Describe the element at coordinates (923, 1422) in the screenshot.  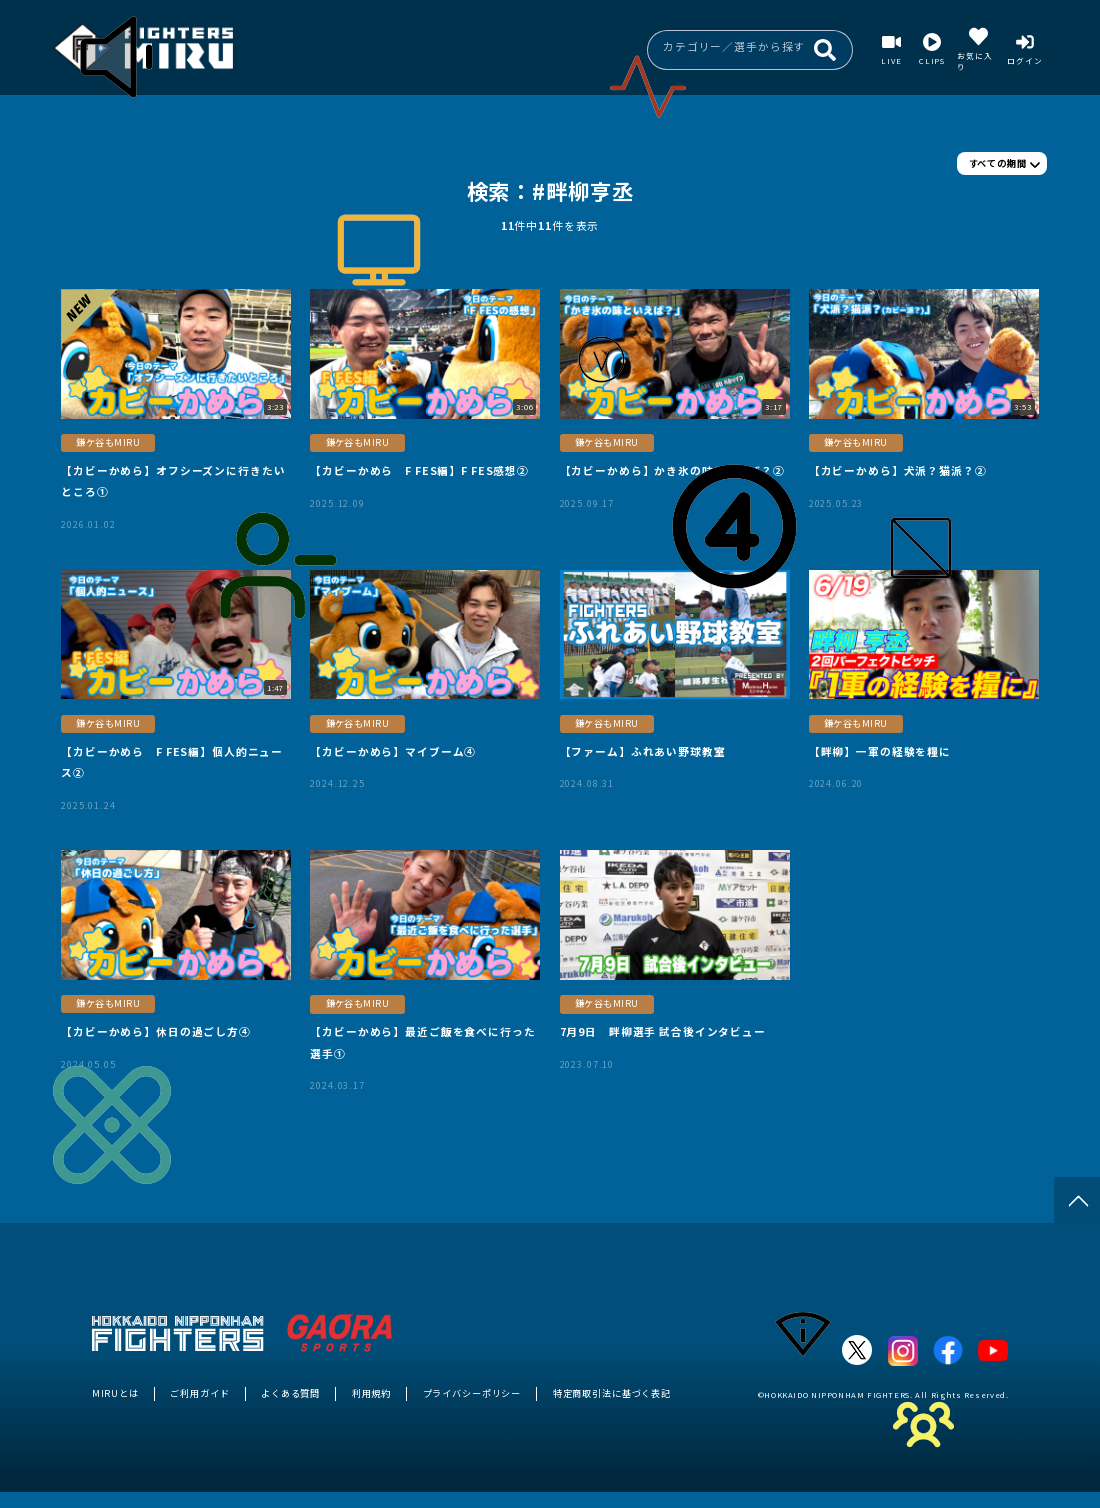
I see `view group members or team` at that location.